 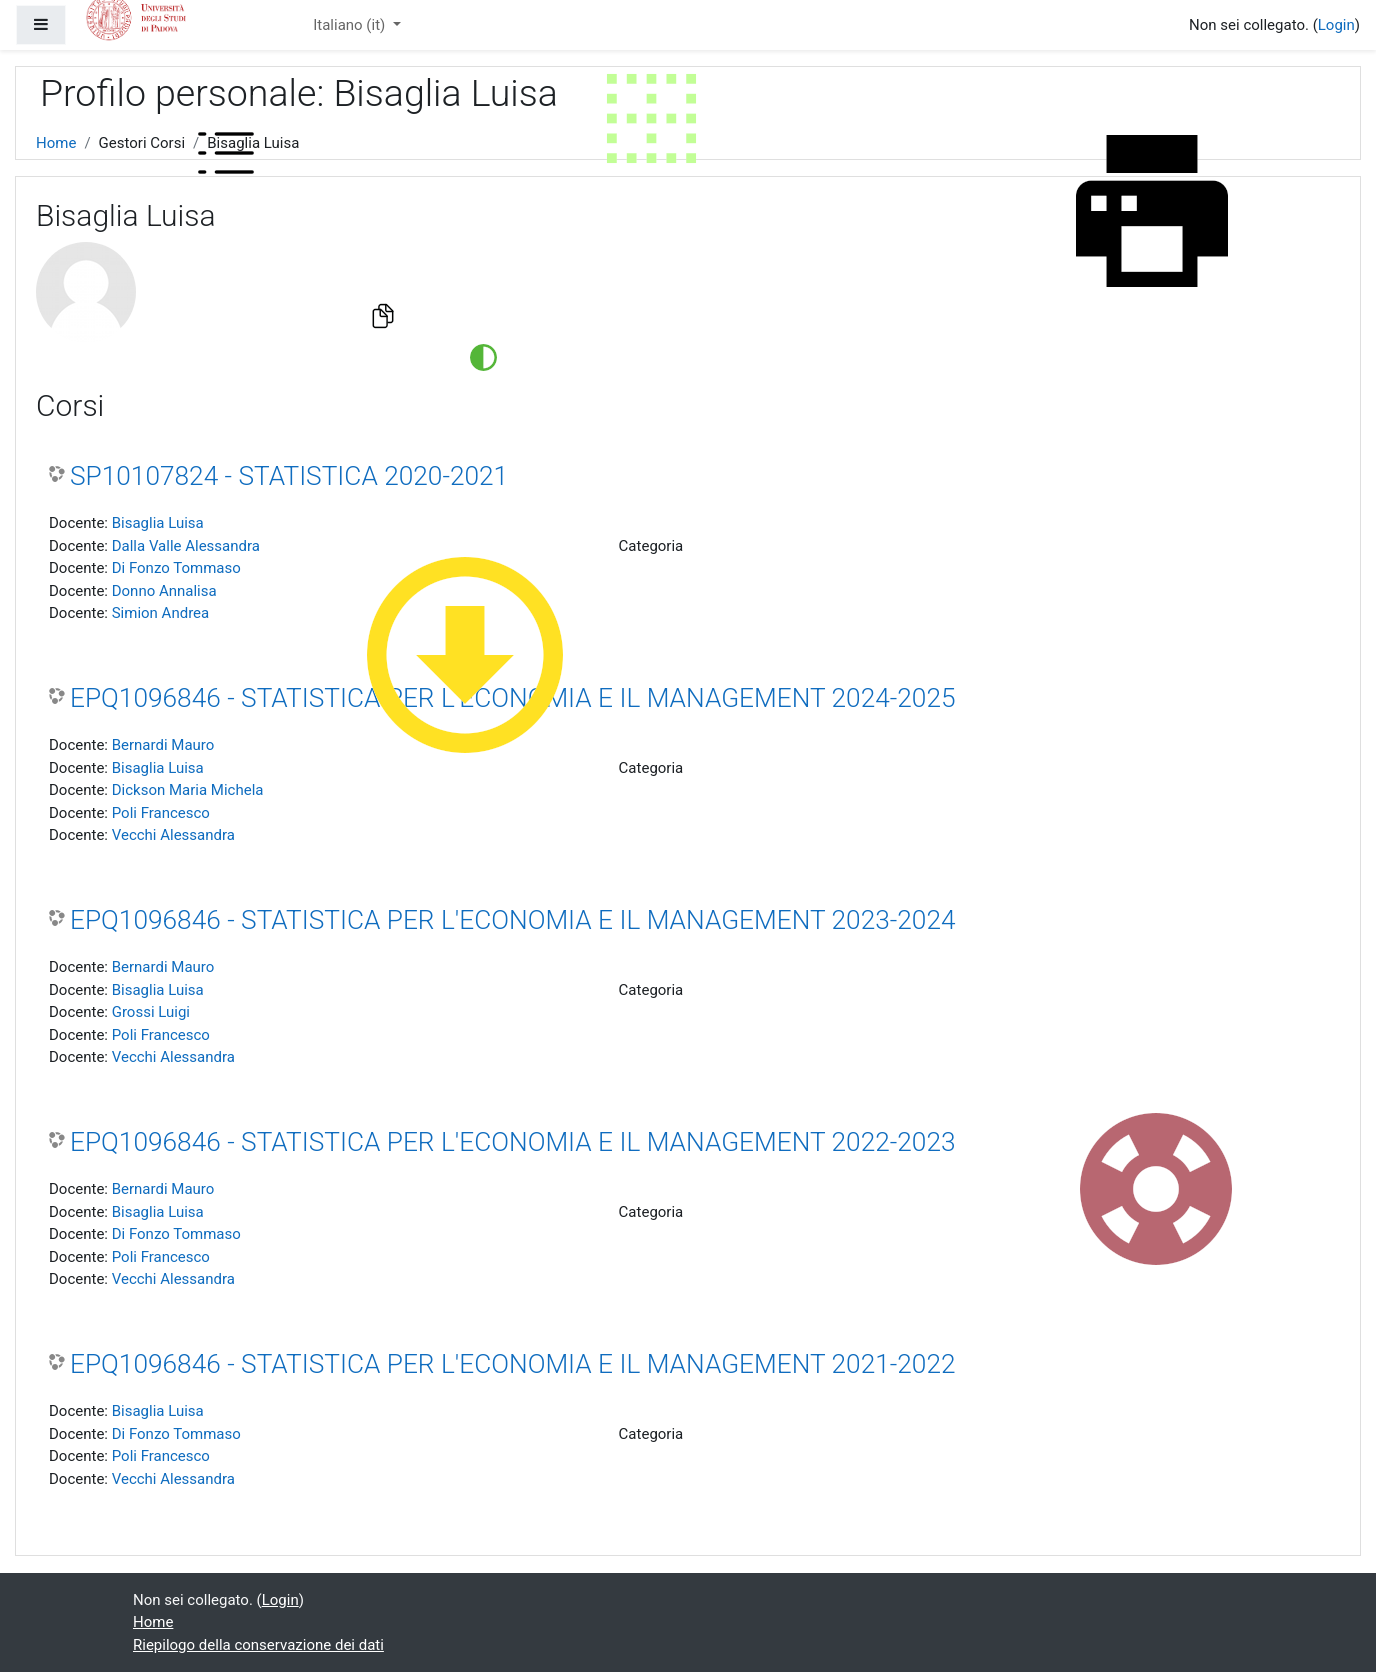 What do you see at coordinates (1156, 1189) in the screenshot?
I see `access help or support` at bounding box center [1156, 1189].